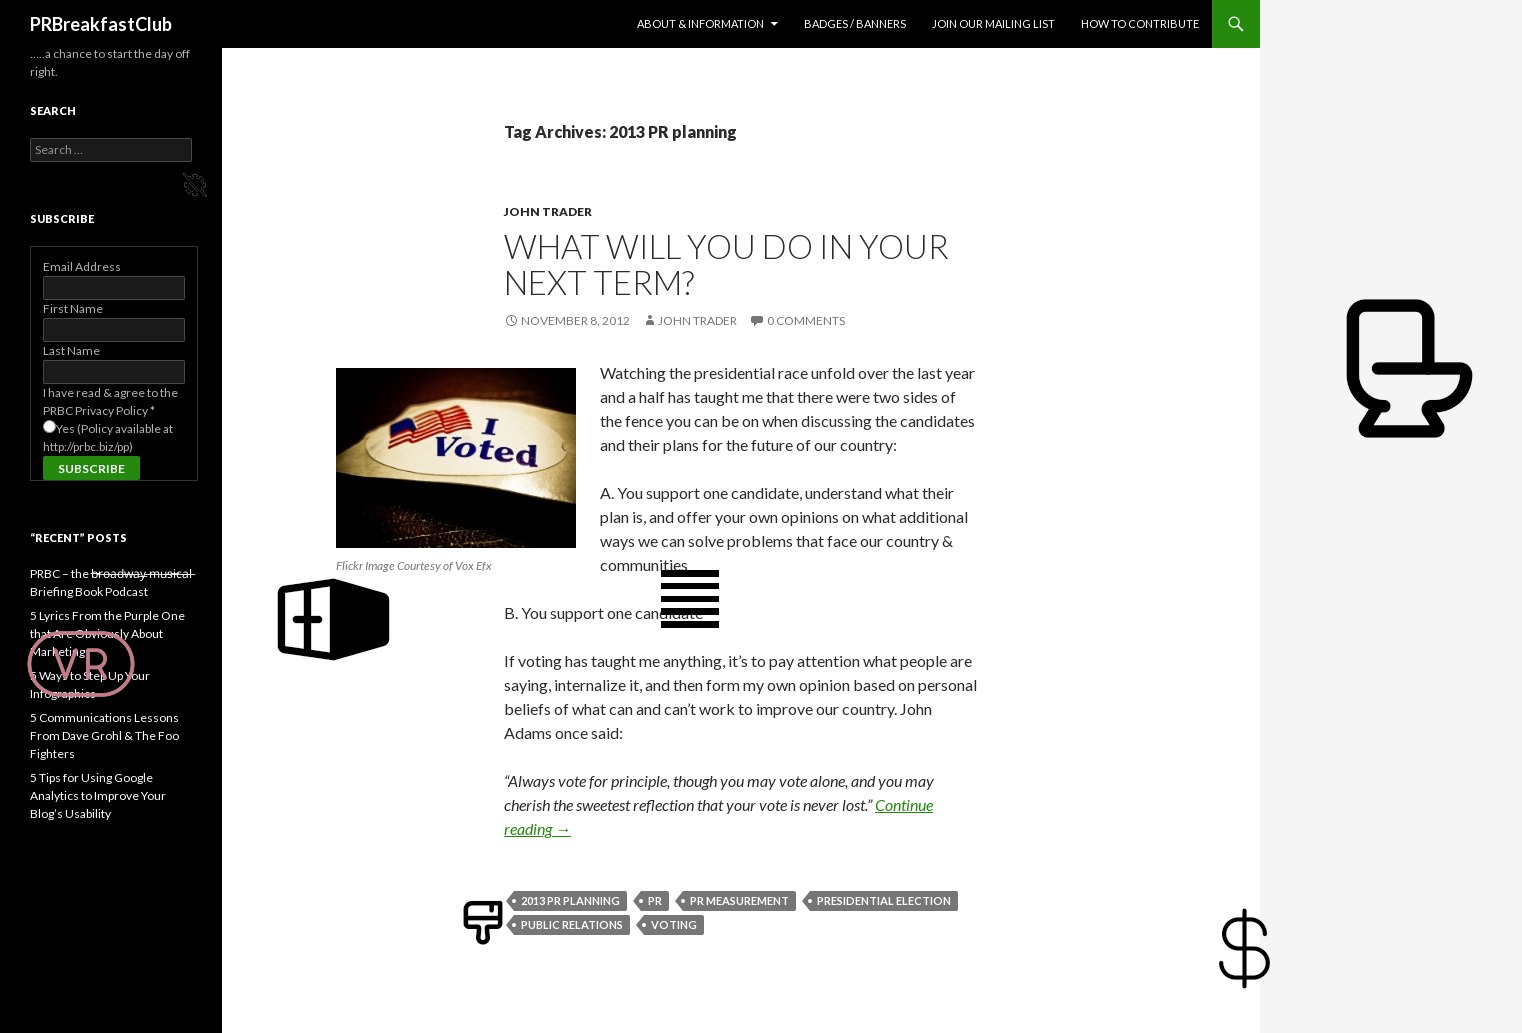  Describe the element at coordinates (483, 922) in the screenshot. I see `access painting or drawing tools` at that location.